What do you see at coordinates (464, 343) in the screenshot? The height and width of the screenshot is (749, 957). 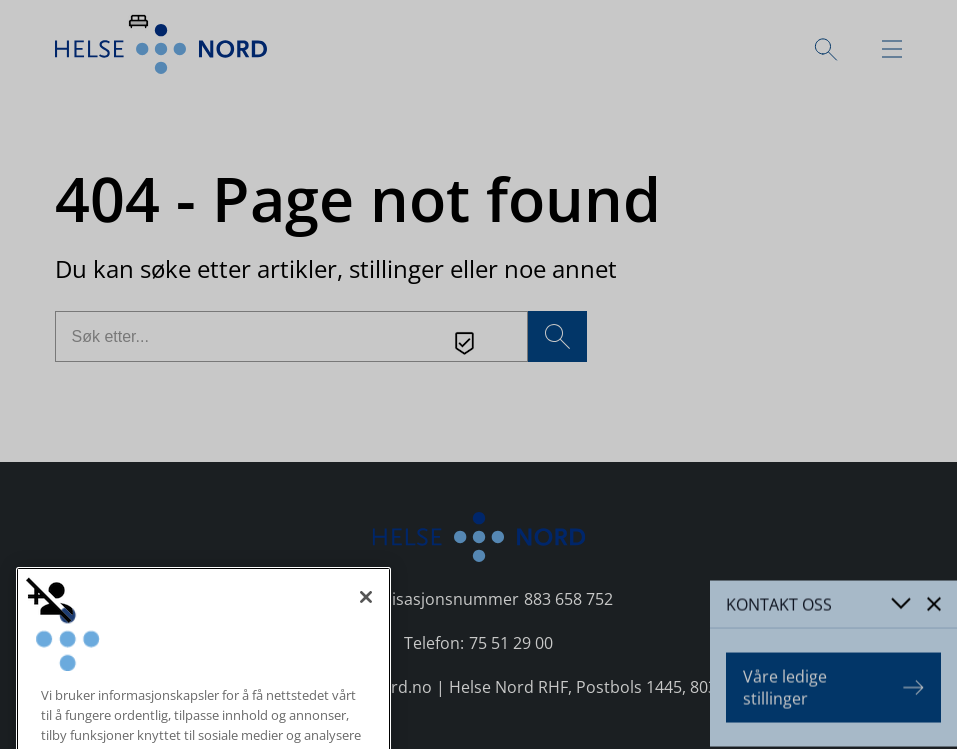 I see `mark a location as visited` at bounding box center [464, 343].